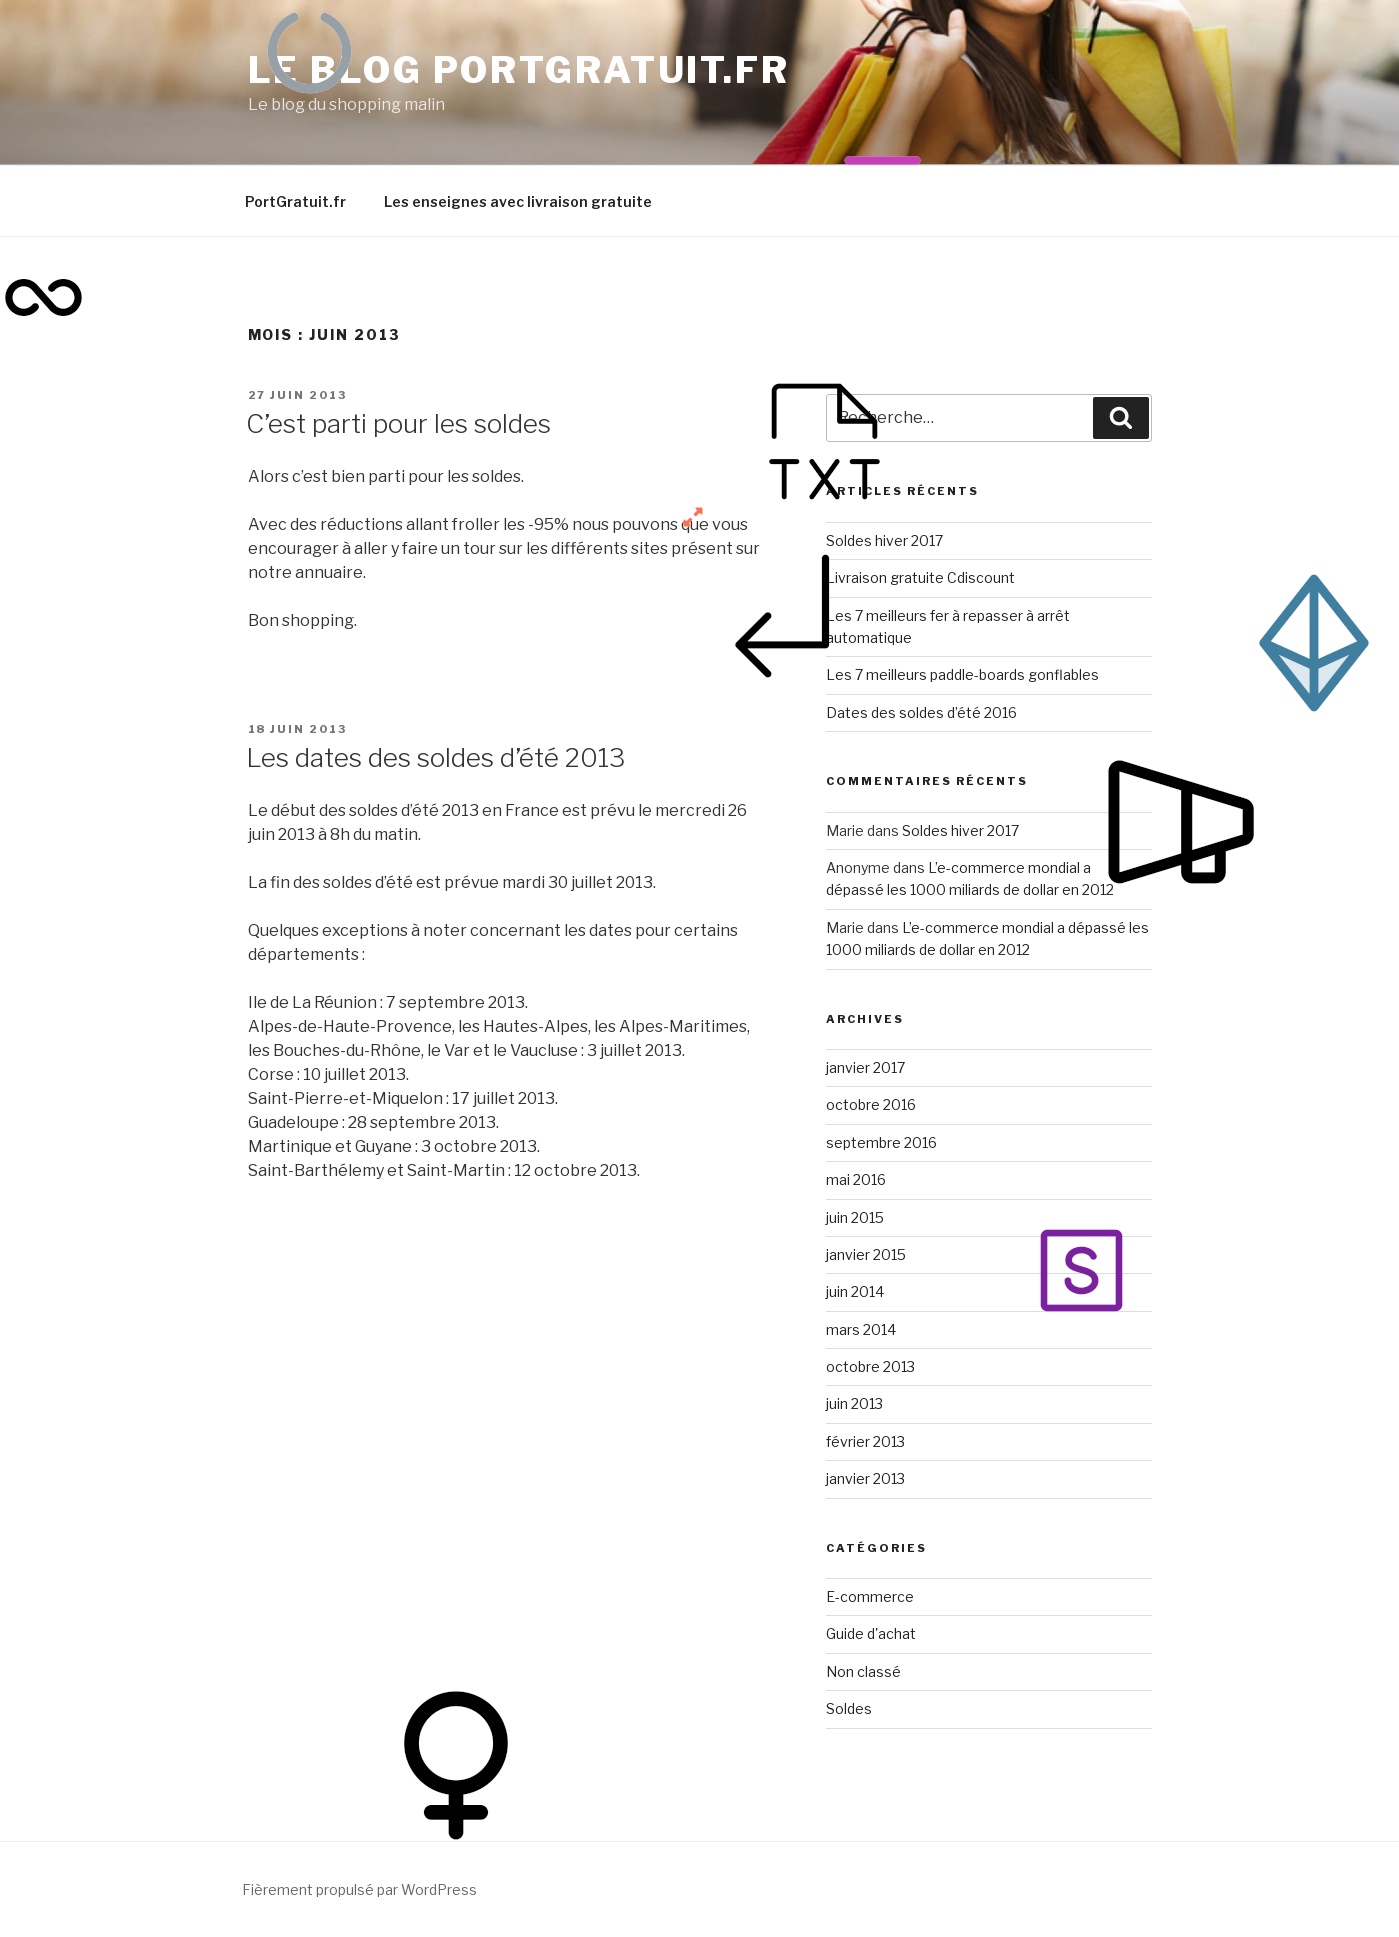  I want to click on link to Stripe payment services, so click(1081, 1270).